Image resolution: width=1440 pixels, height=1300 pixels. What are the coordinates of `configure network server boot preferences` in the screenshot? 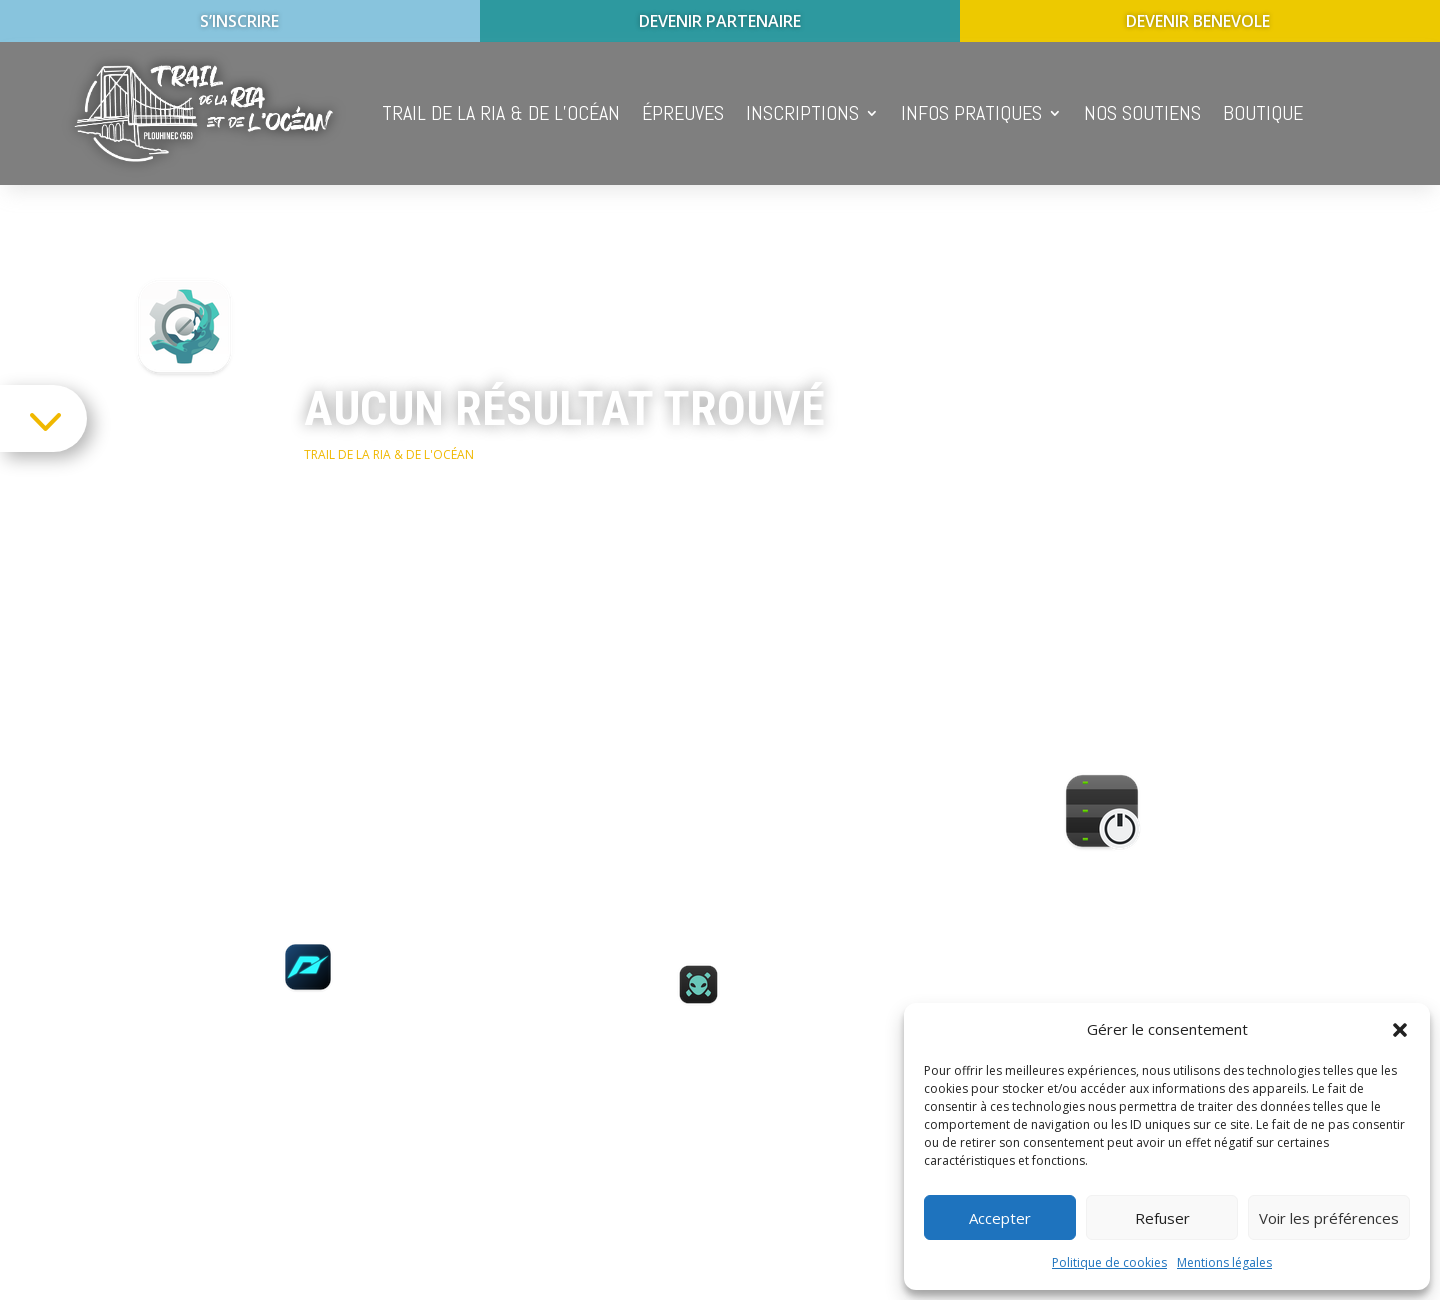 It's located at (1102, 811).